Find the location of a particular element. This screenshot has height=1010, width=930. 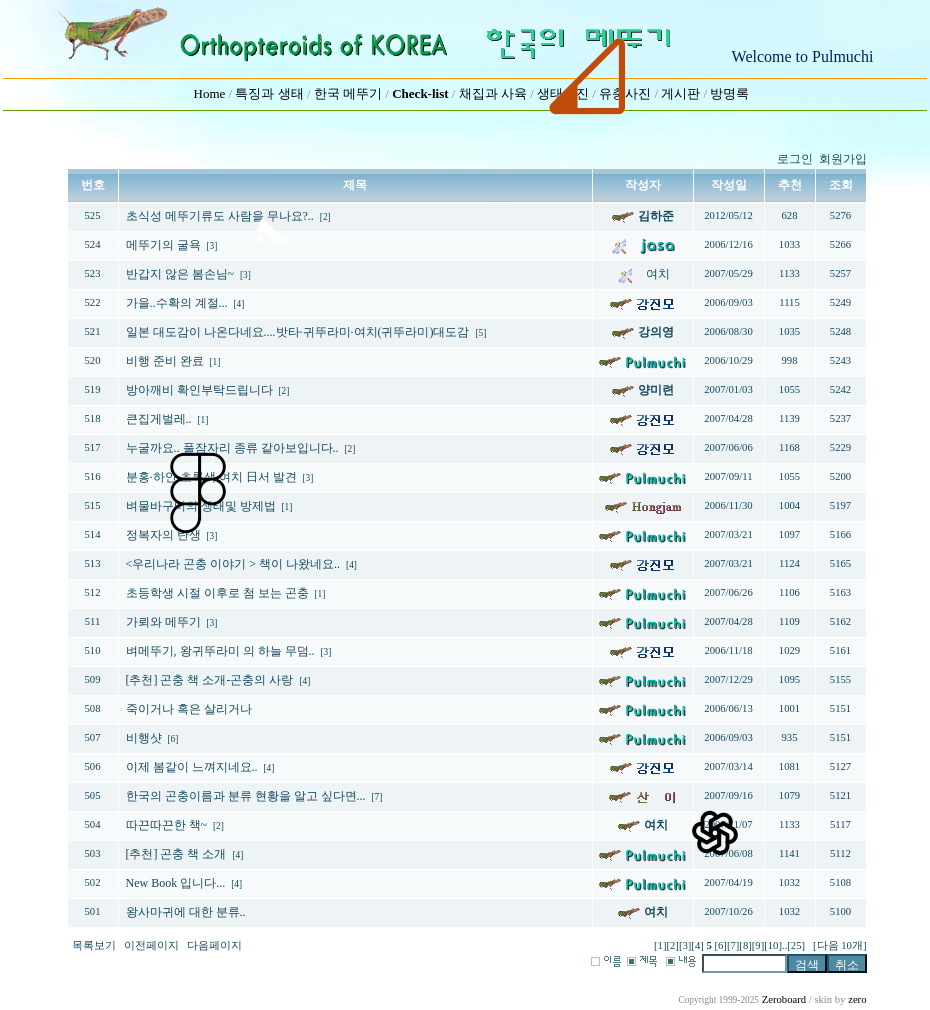

browse women's footwear category is located at coordinates (271, 231).